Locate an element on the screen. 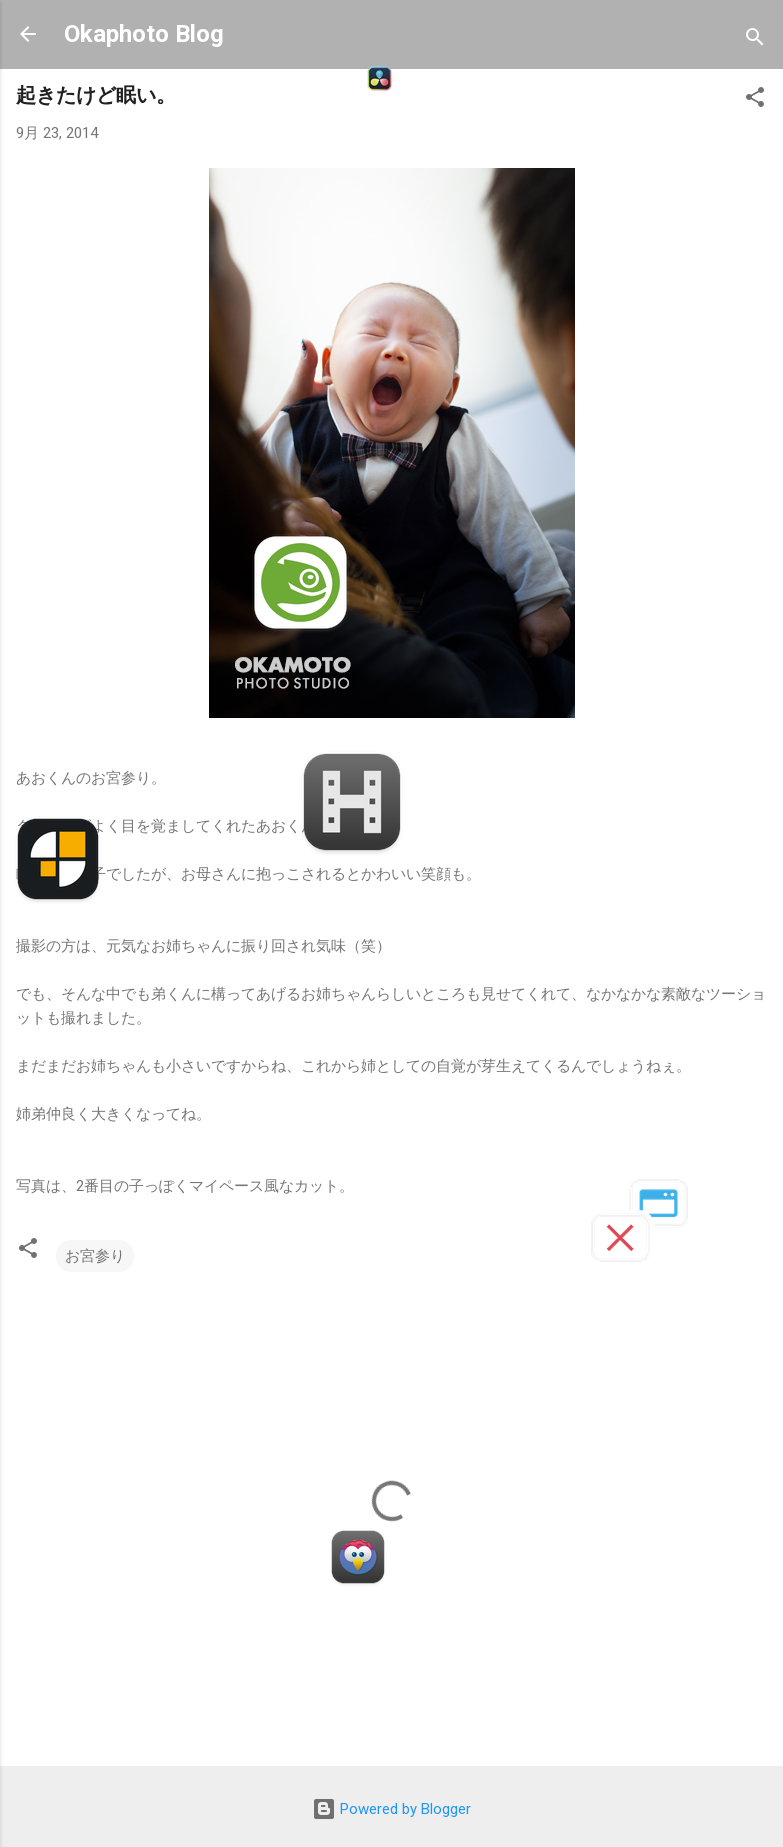 This screenshot has width=783, height=1847. open corebird twitter client is located at coordinates (358, 1557).